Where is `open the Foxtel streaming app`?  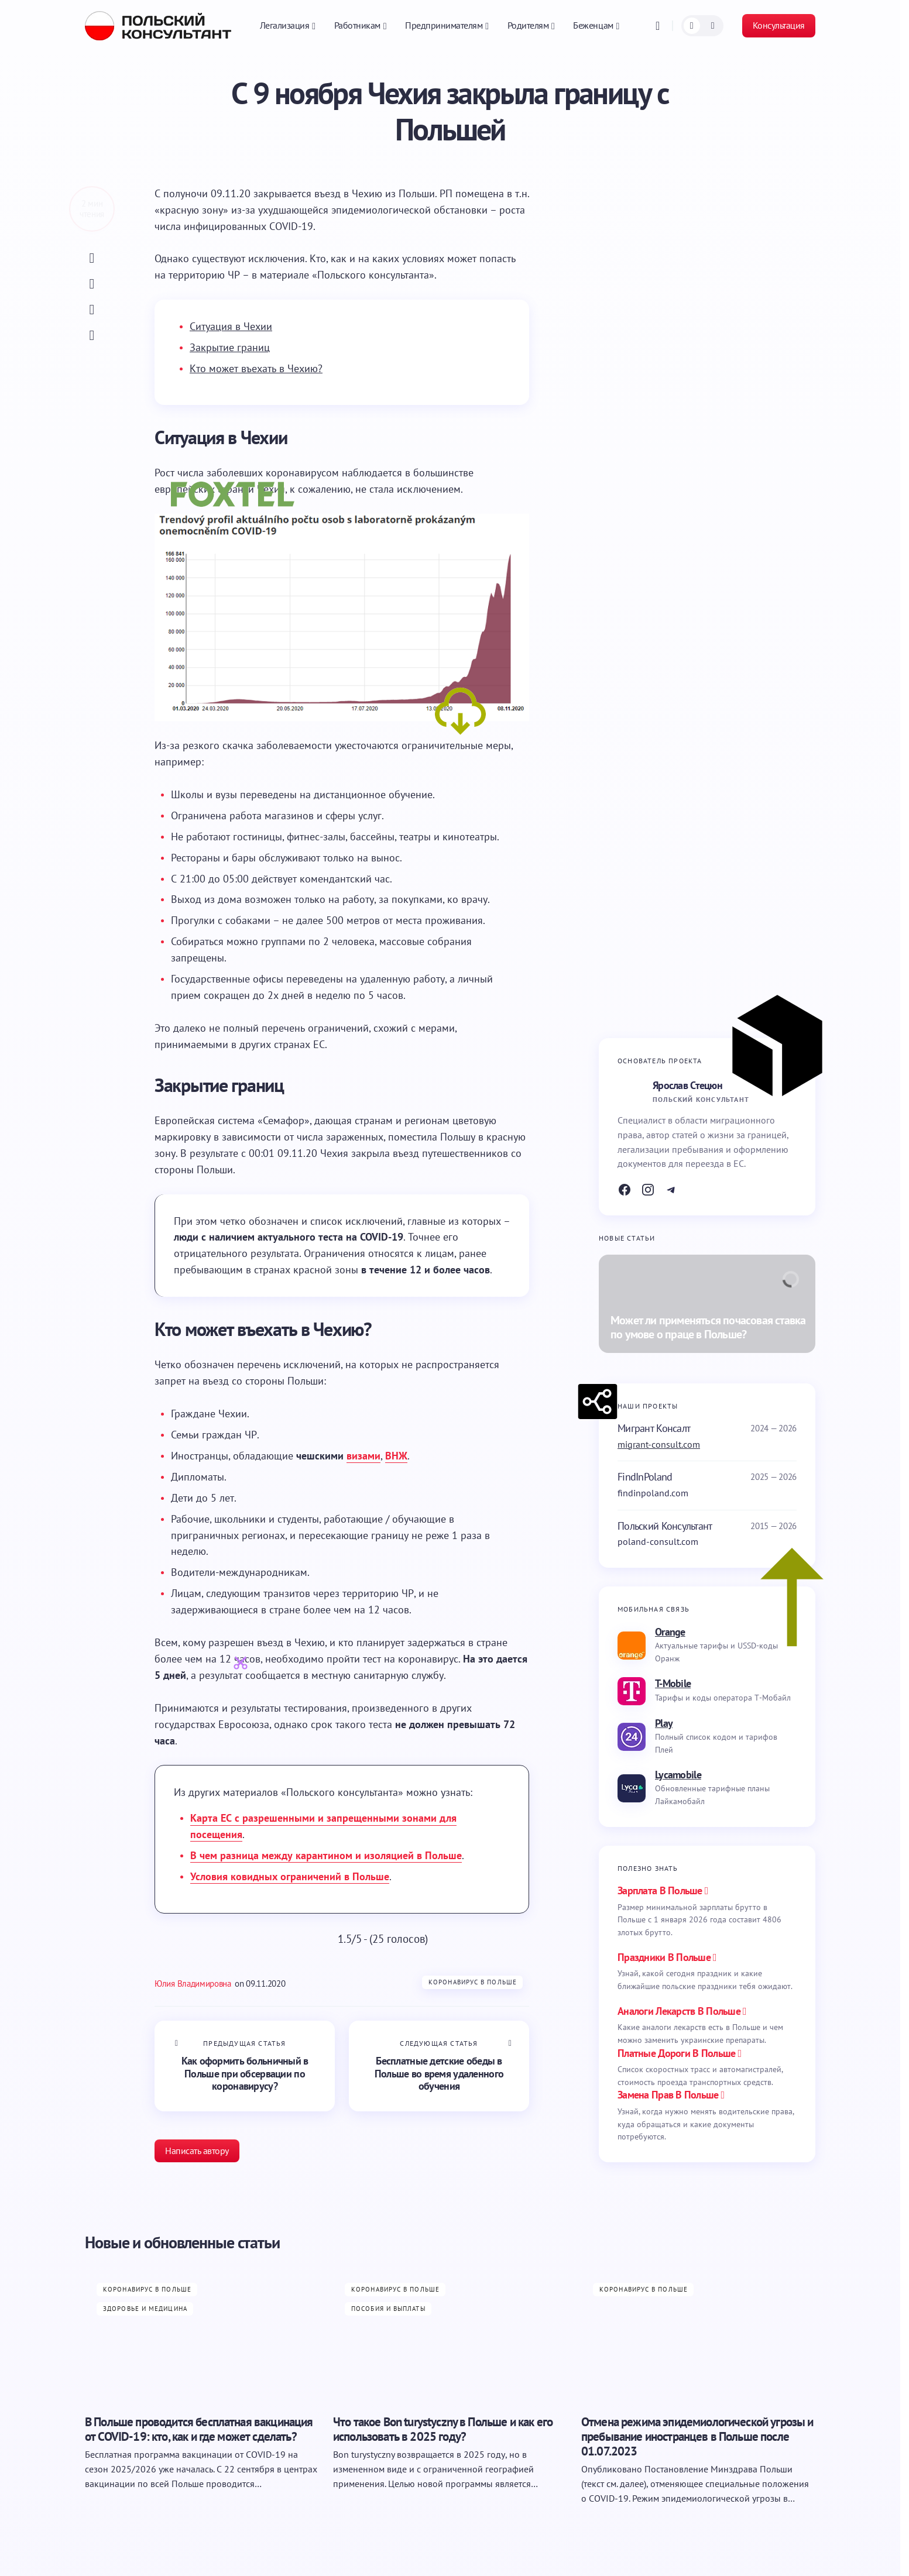 open the Foxtel streaming app is located at coordinates (232, 494).